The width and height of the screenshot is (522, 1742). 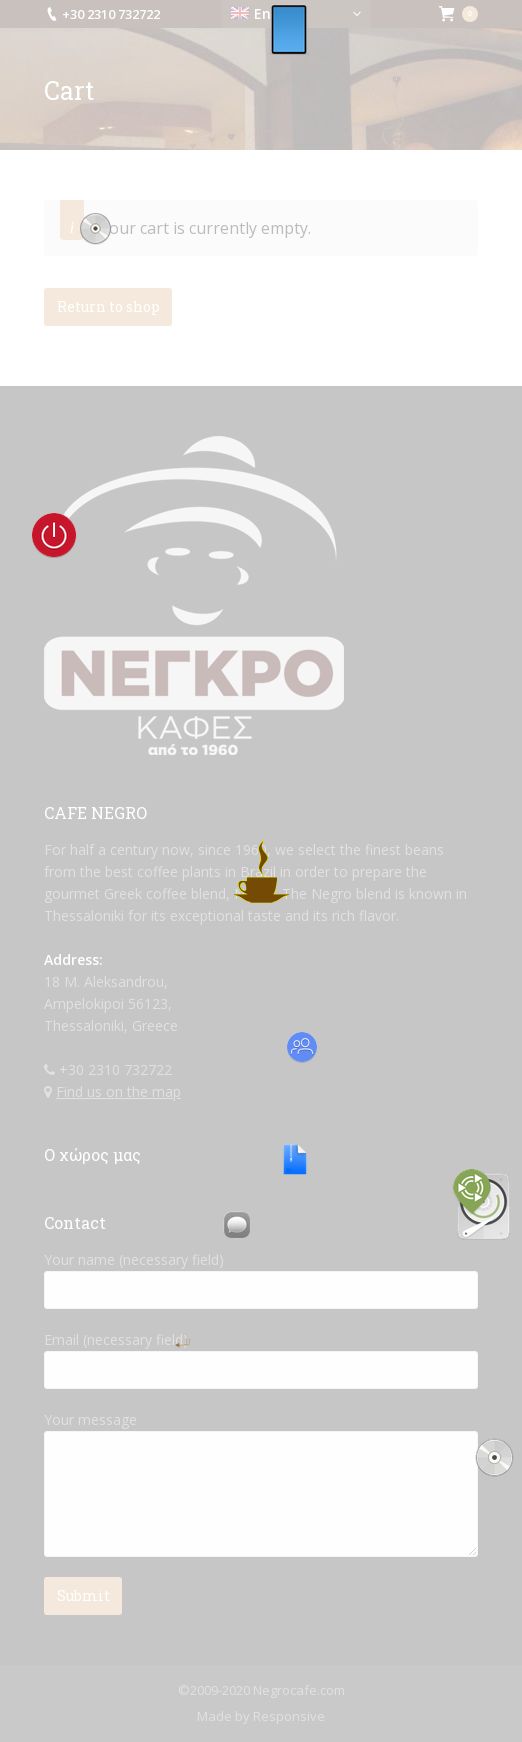 I want to click on iPad Air device icon, so click(x=289, y=30).